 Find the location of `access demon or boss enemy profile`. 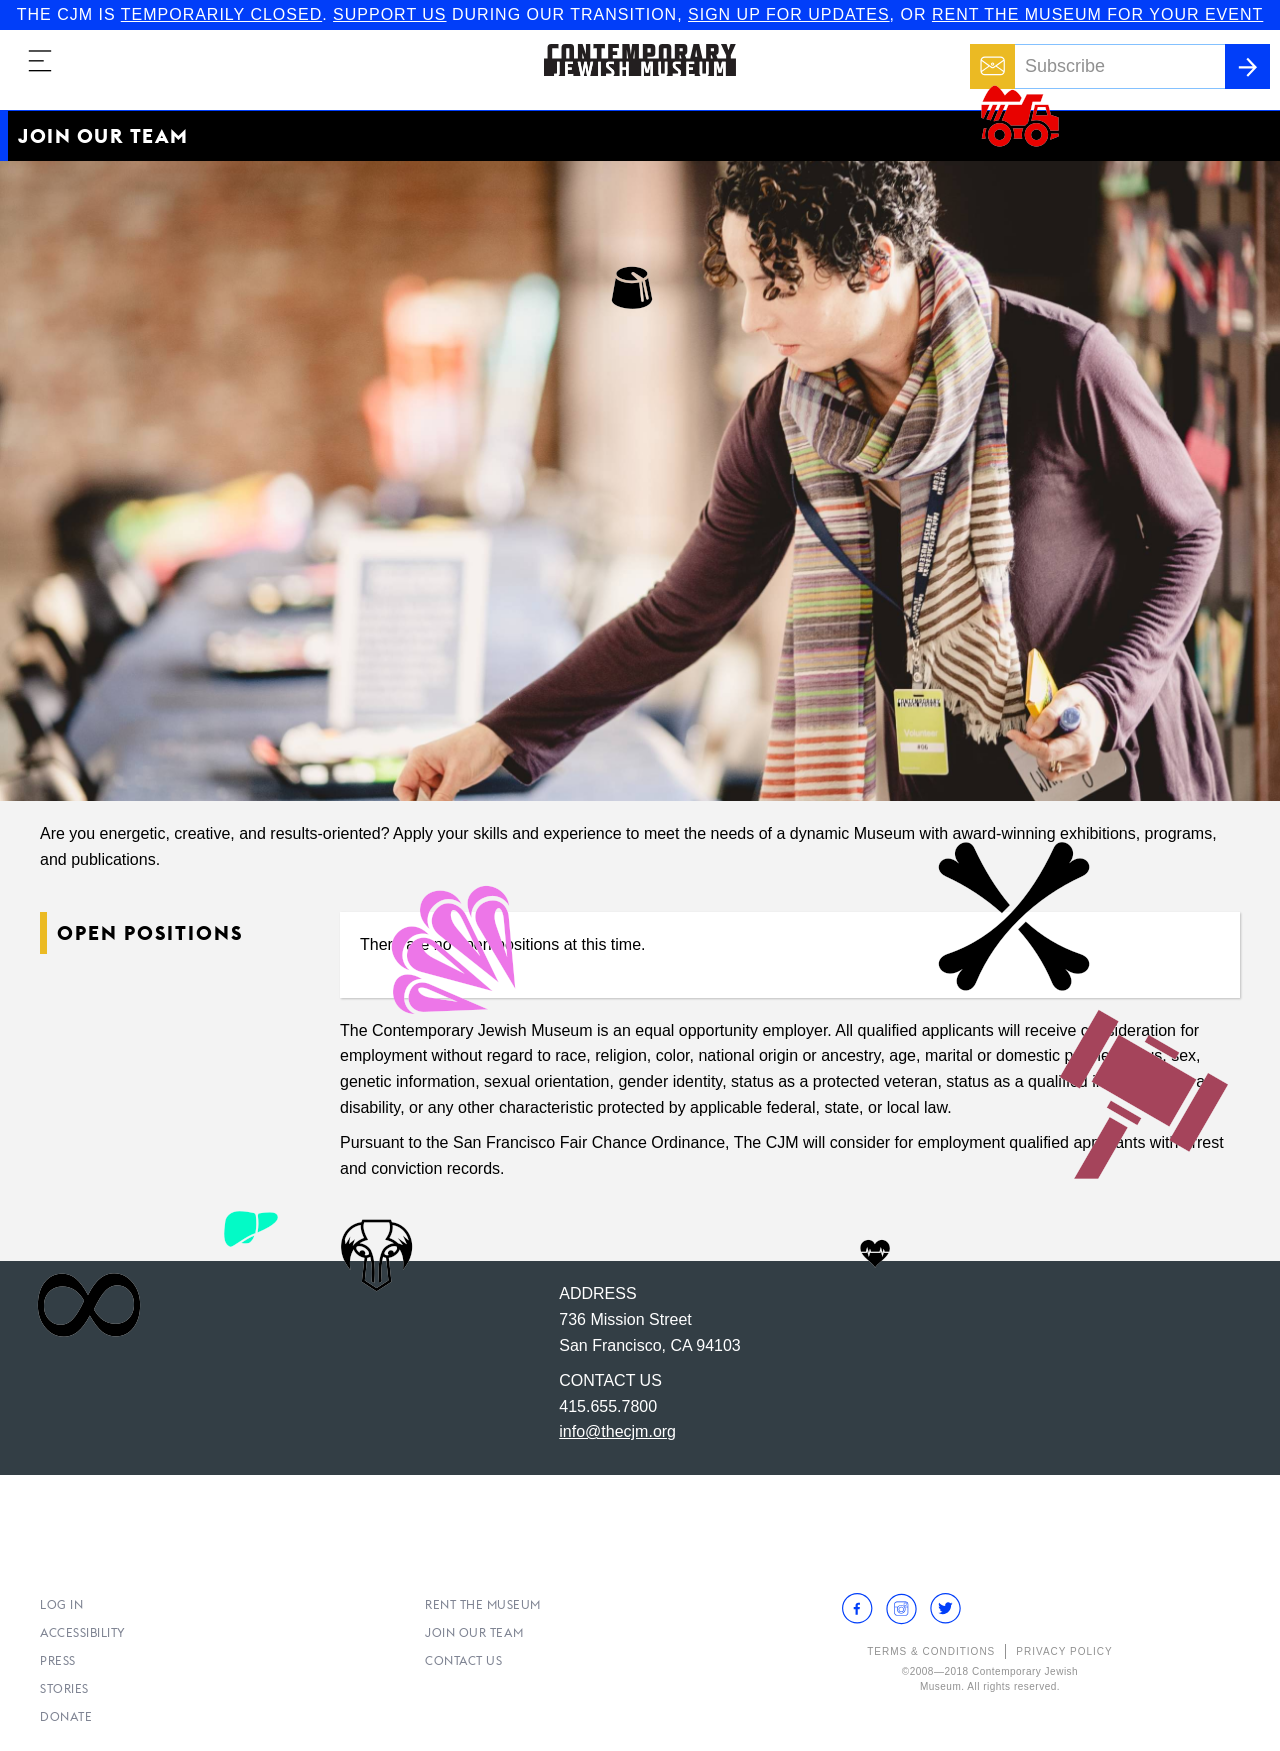

access demon or boss enemy profile is located at coordinates (376, 1255).